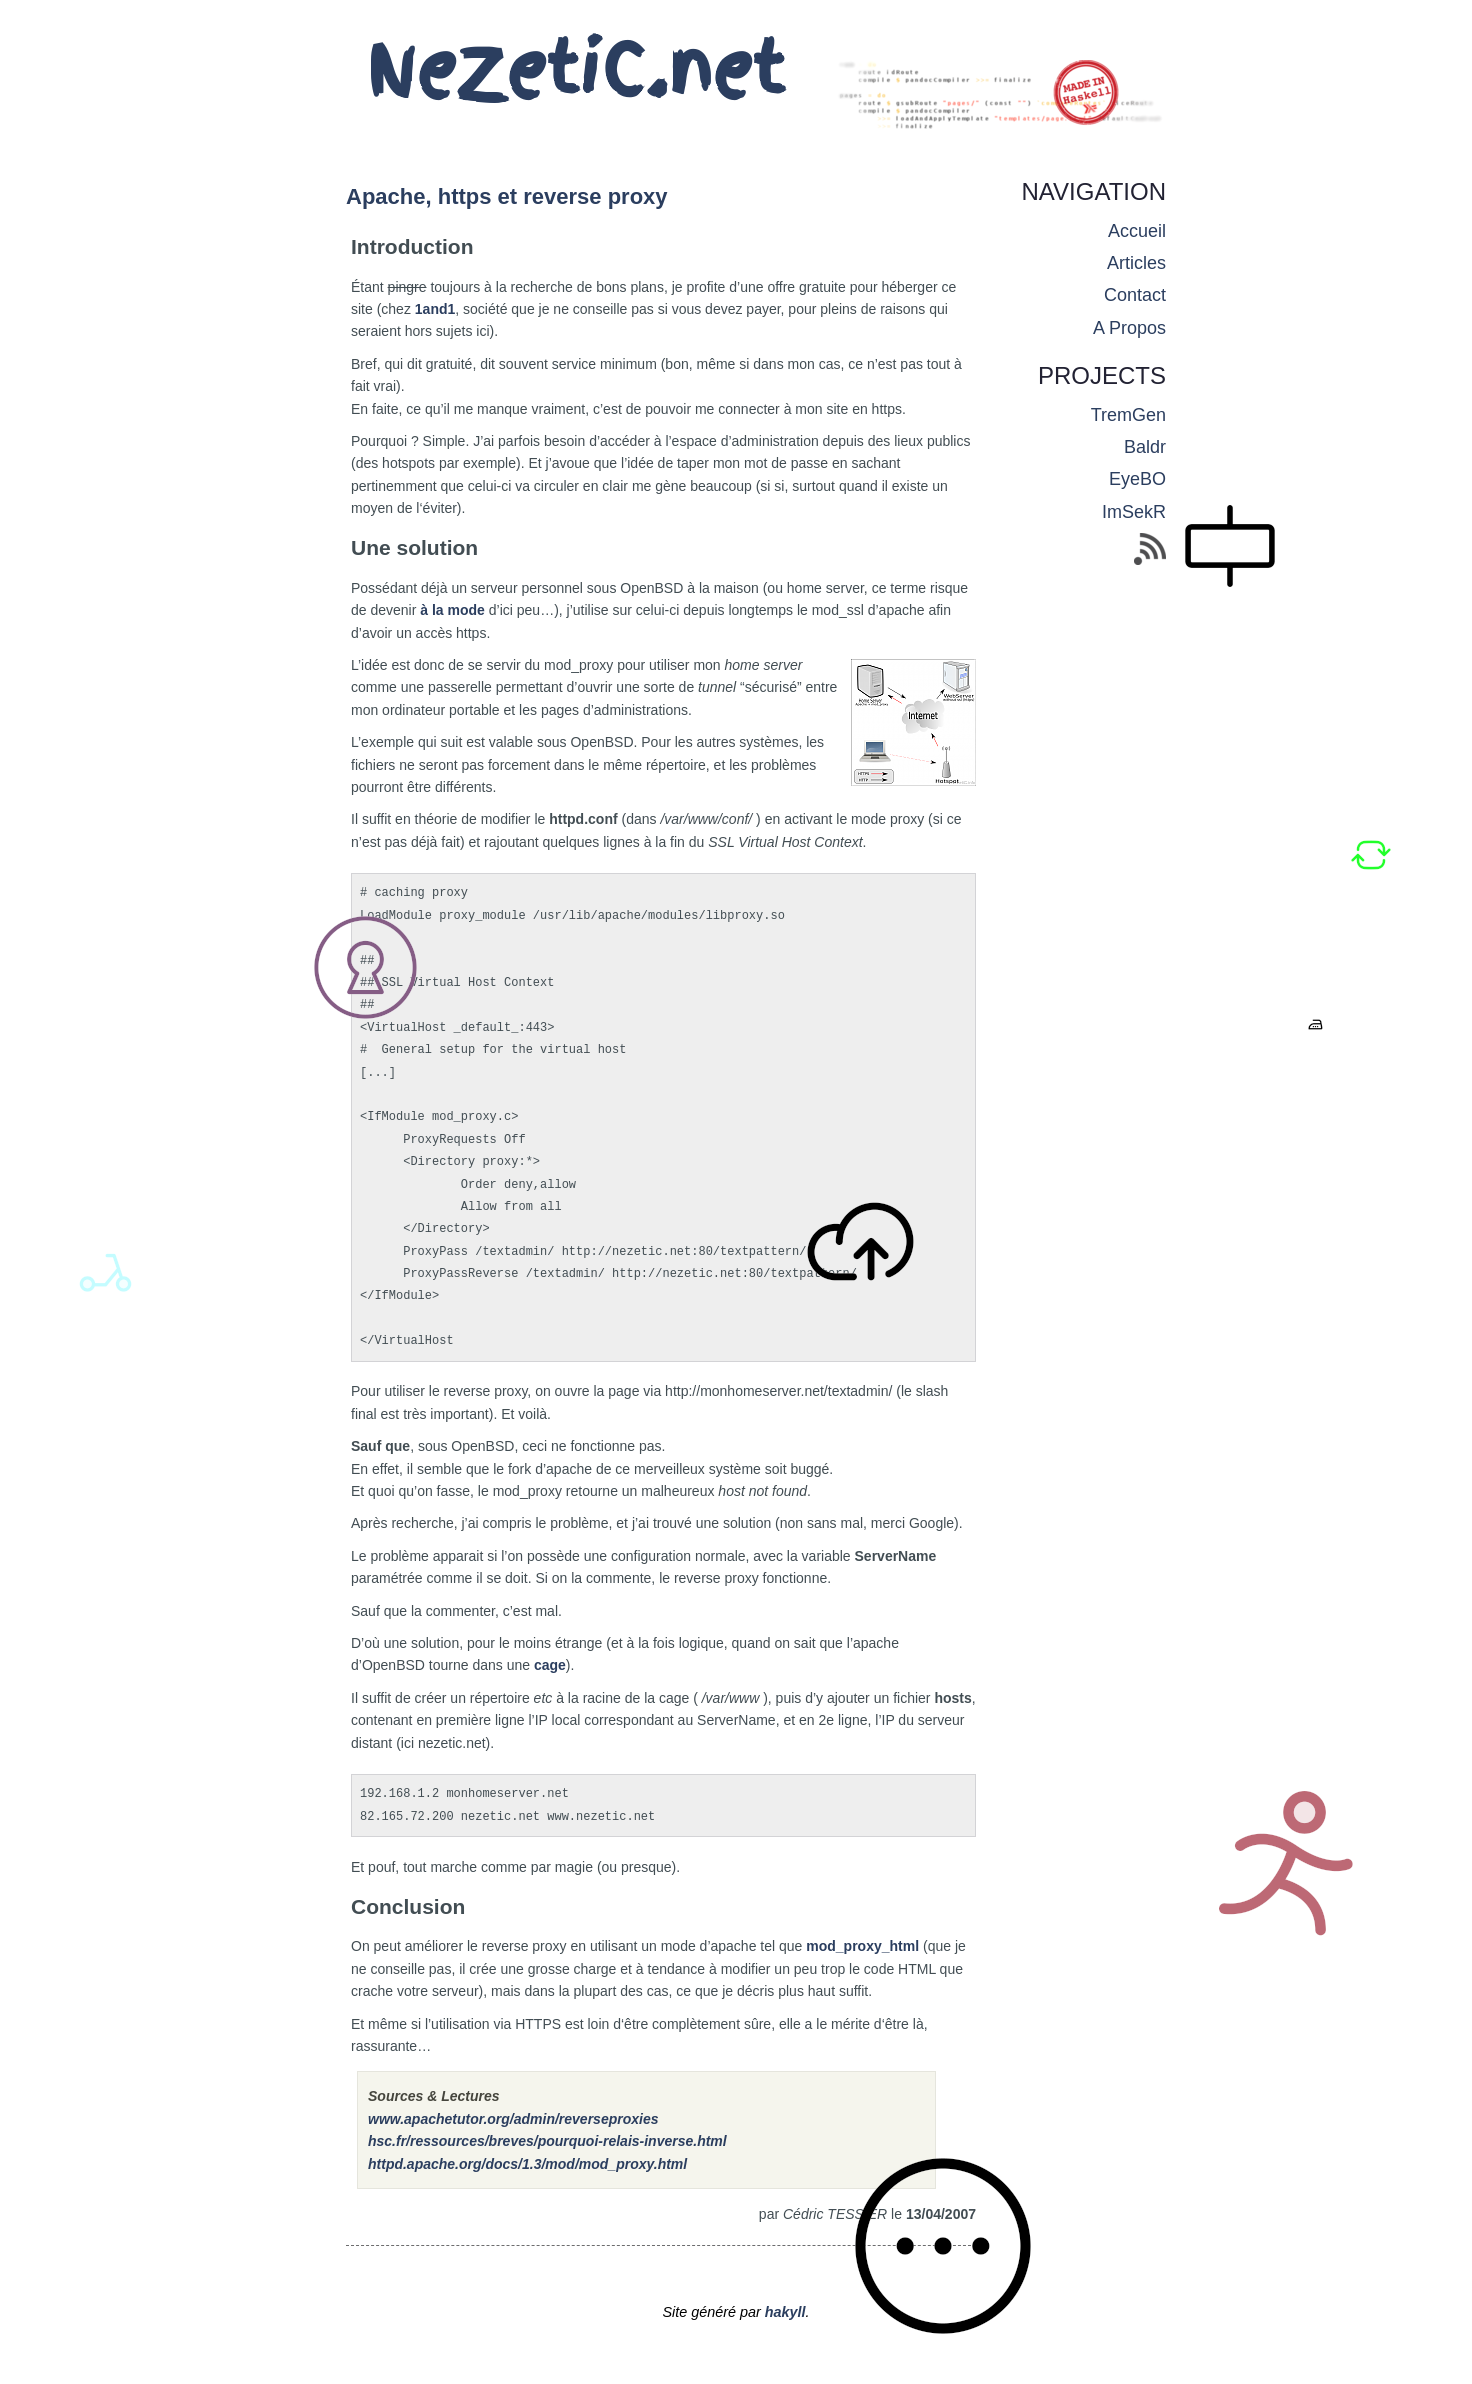  What do you see at coordinates (1371, 855) in the screenshot?
I see `refresh or reload content` at bounding box center [1371, 855].